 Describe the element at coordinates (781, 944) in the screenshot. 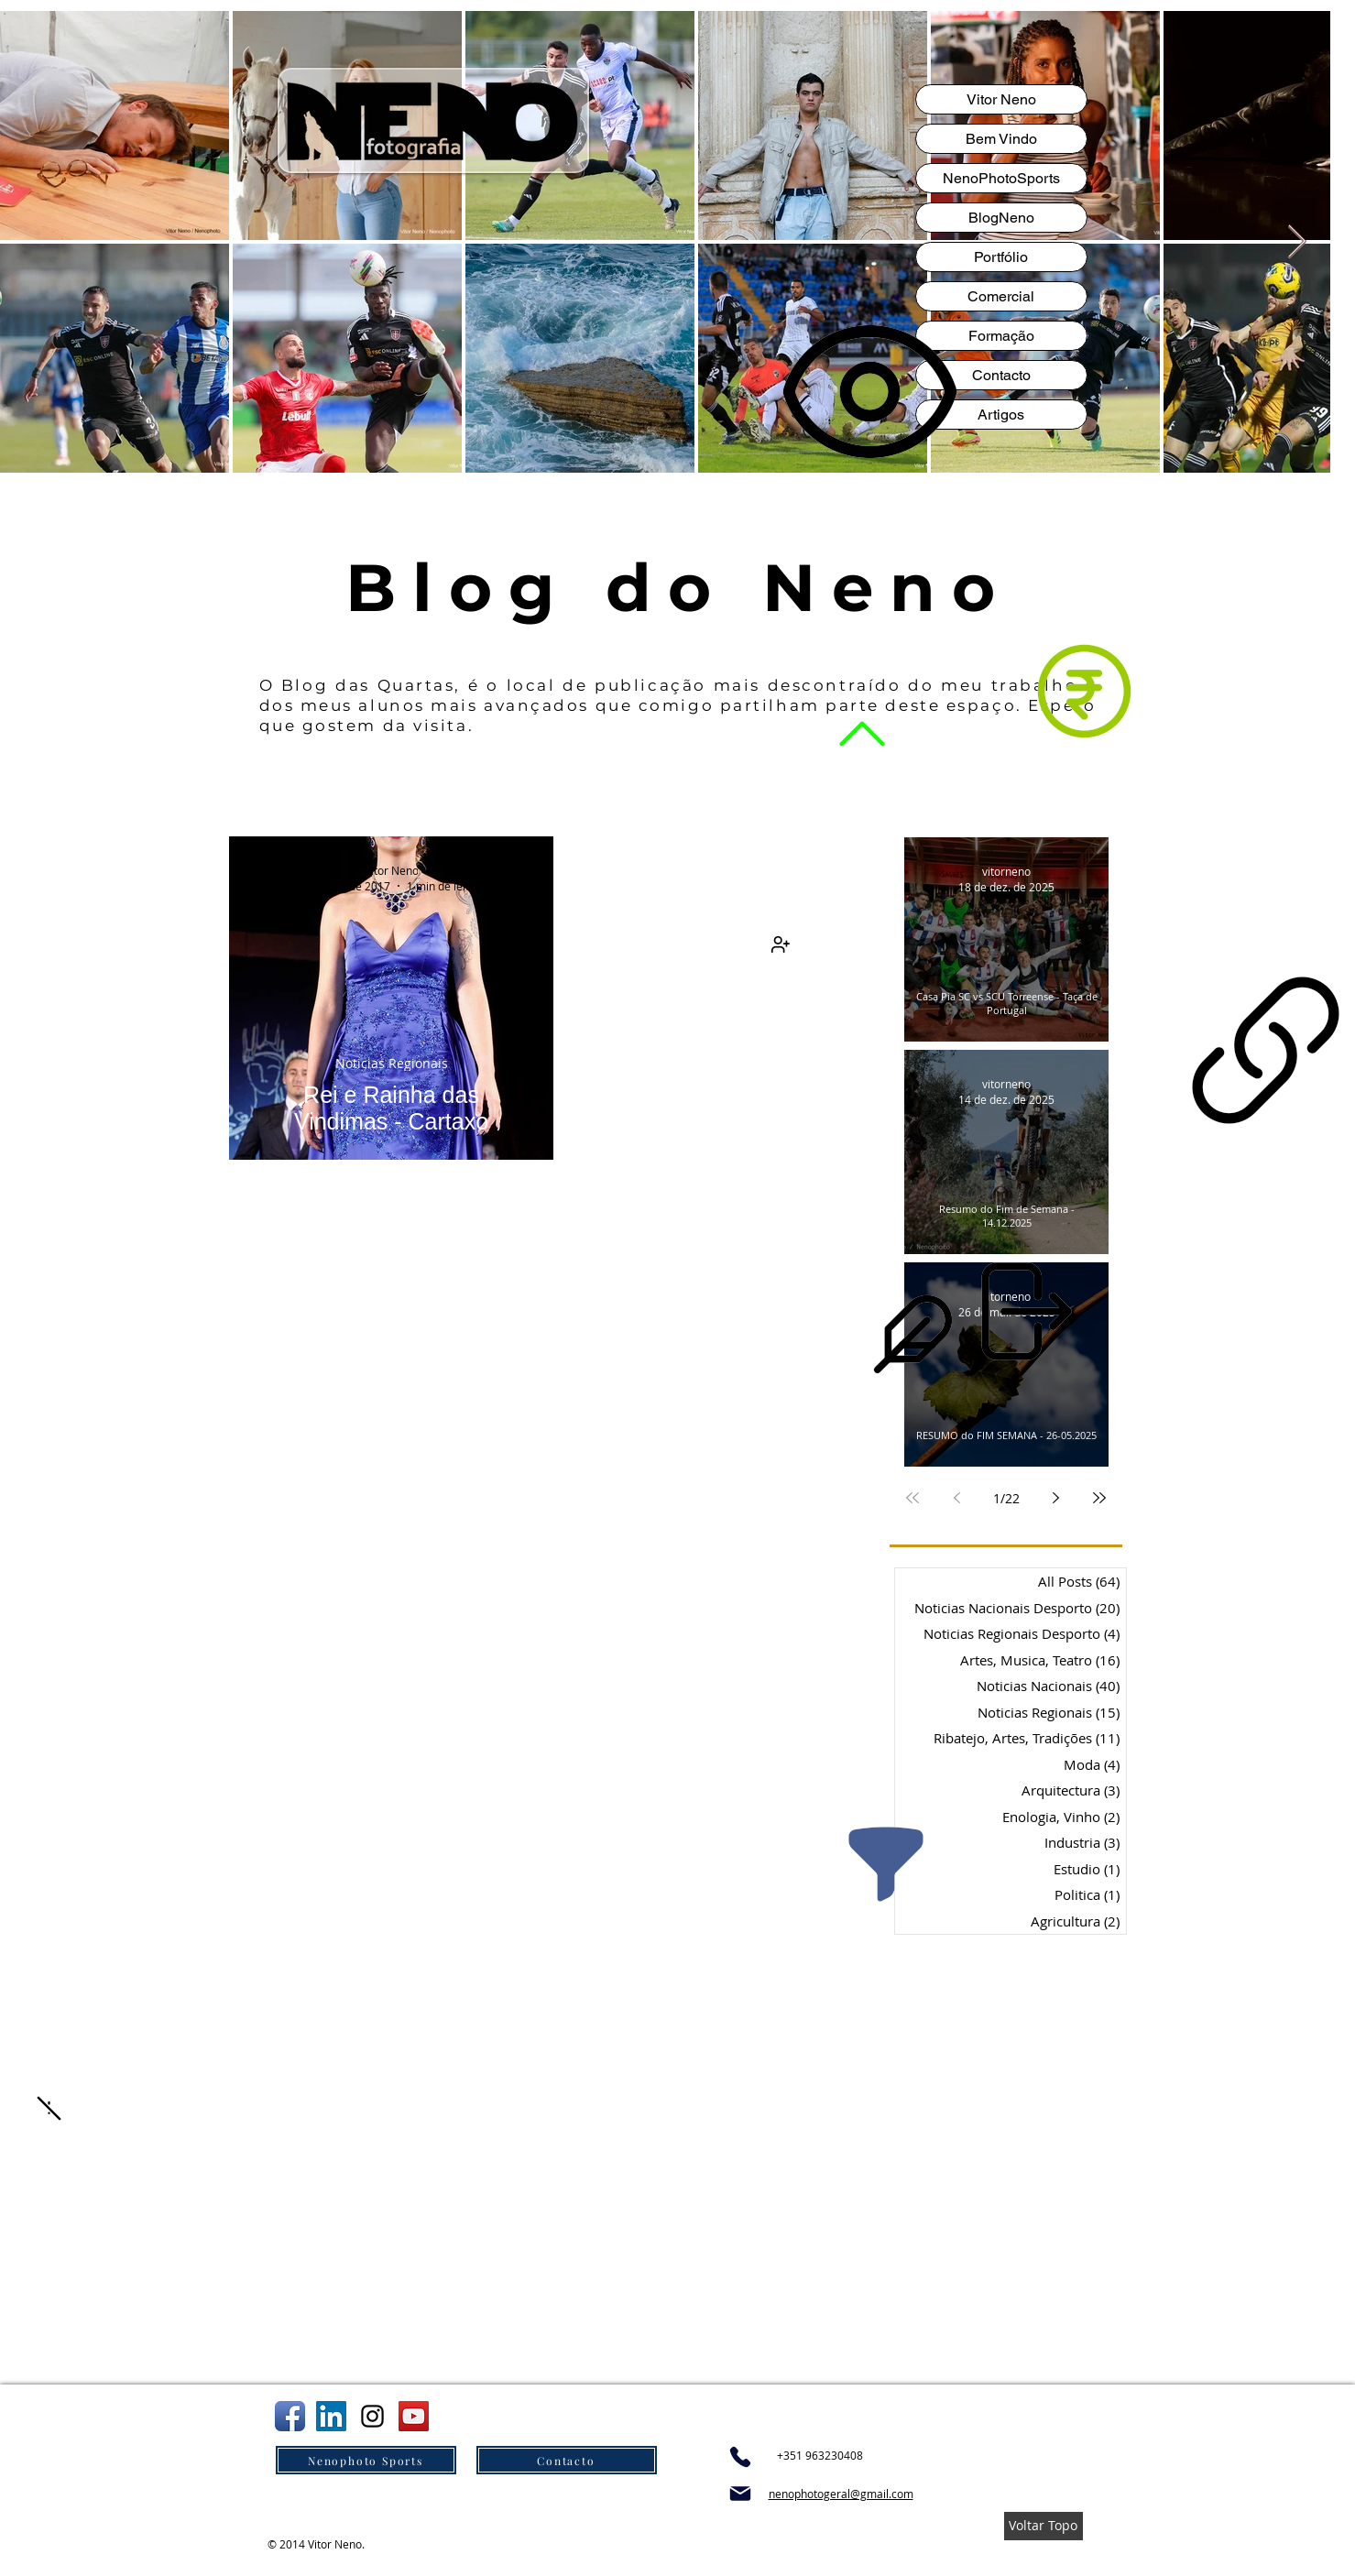

I see `add a new contact or friend` at that location.